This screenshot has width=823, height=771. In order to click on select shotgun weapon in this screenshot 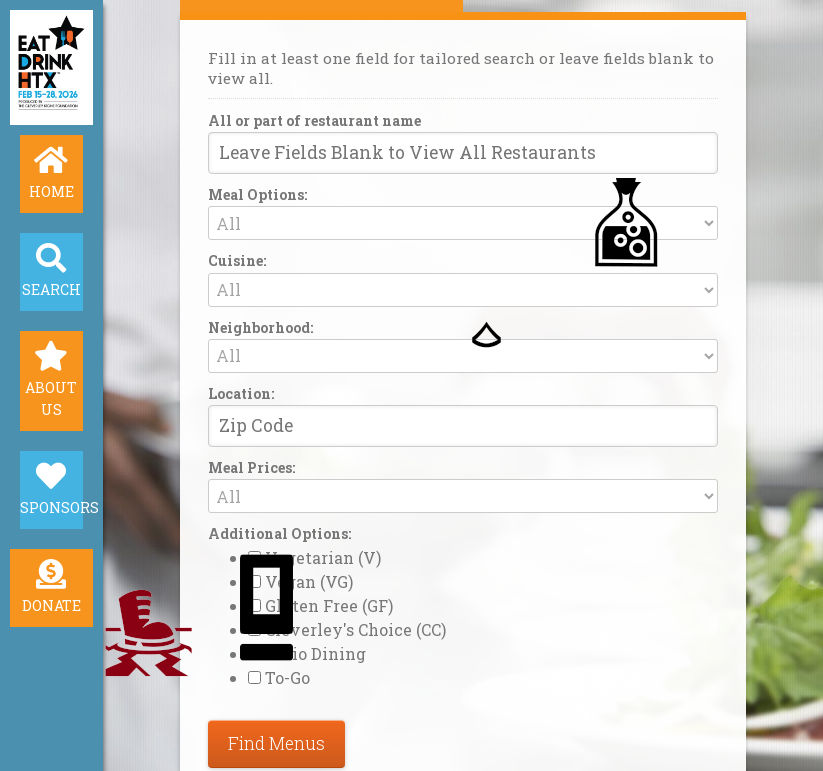, I will do `click(266, 607)`.